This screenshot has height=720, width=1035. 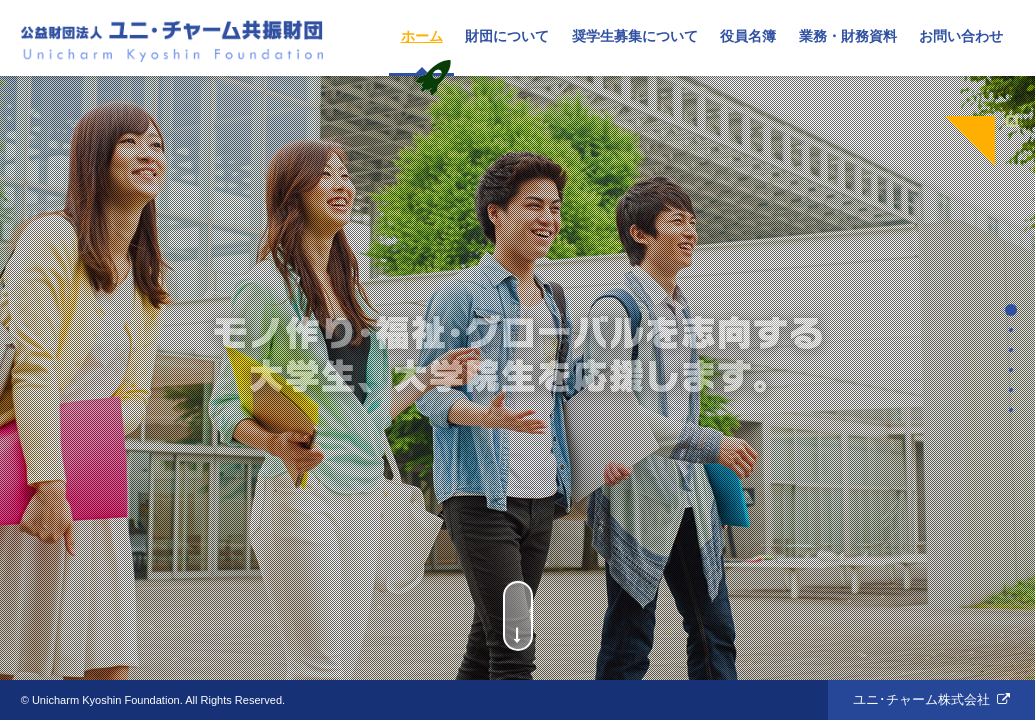 I want to click on Rocket.Chat messaging platform logo, so click(x=433, y=78).